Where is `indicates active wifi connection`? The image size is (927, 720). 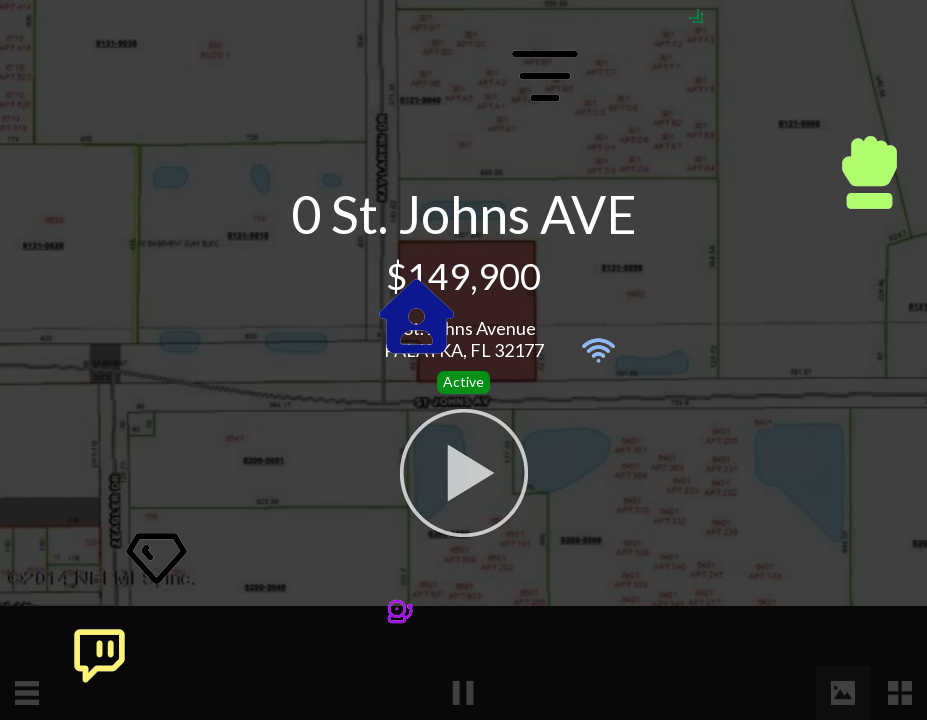
indicates active wifi connection is located at coordinates (598, 350).